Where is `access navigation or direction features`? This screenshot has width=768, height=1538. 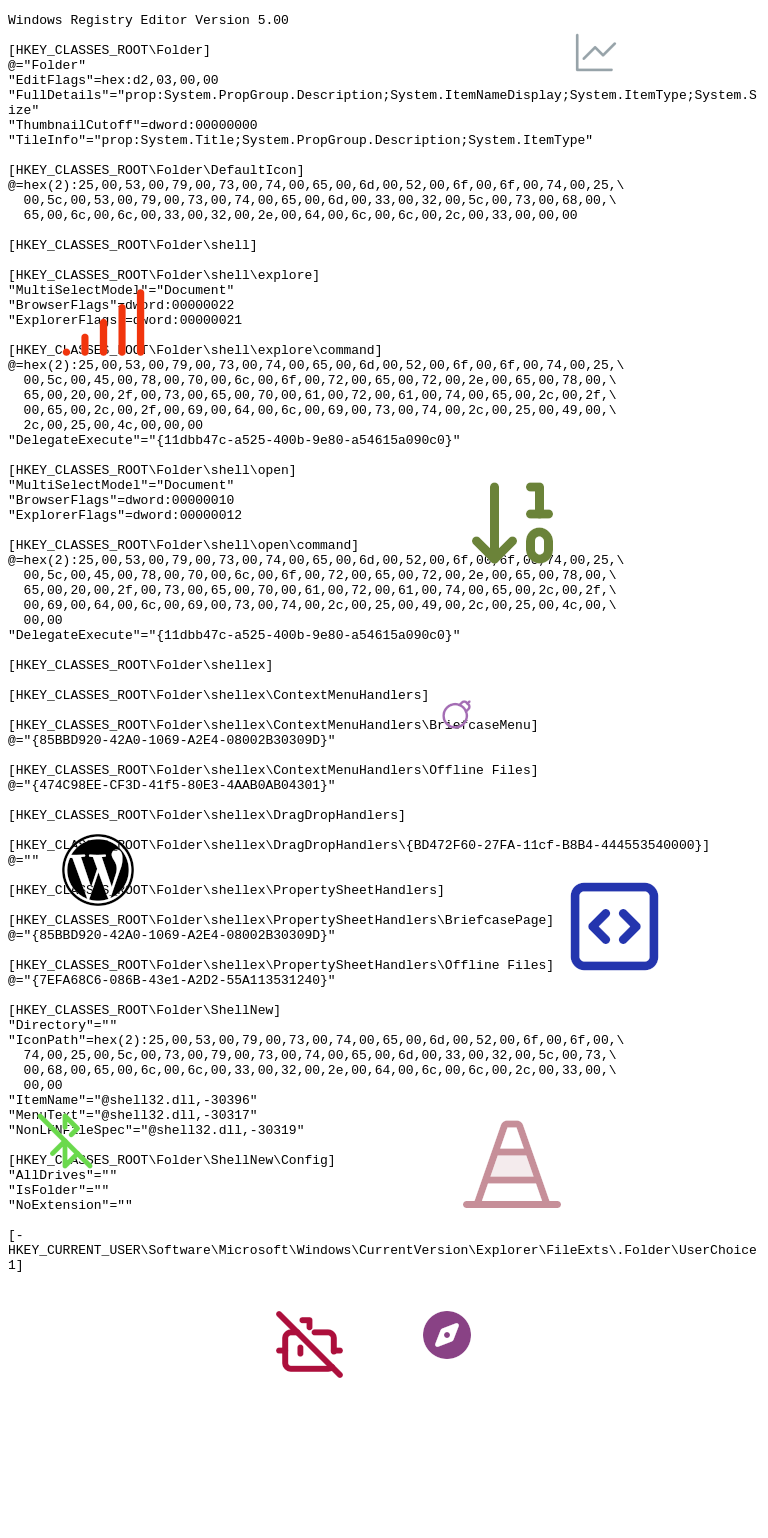
access navigation or direction features is located at coordinates (447, 1335).